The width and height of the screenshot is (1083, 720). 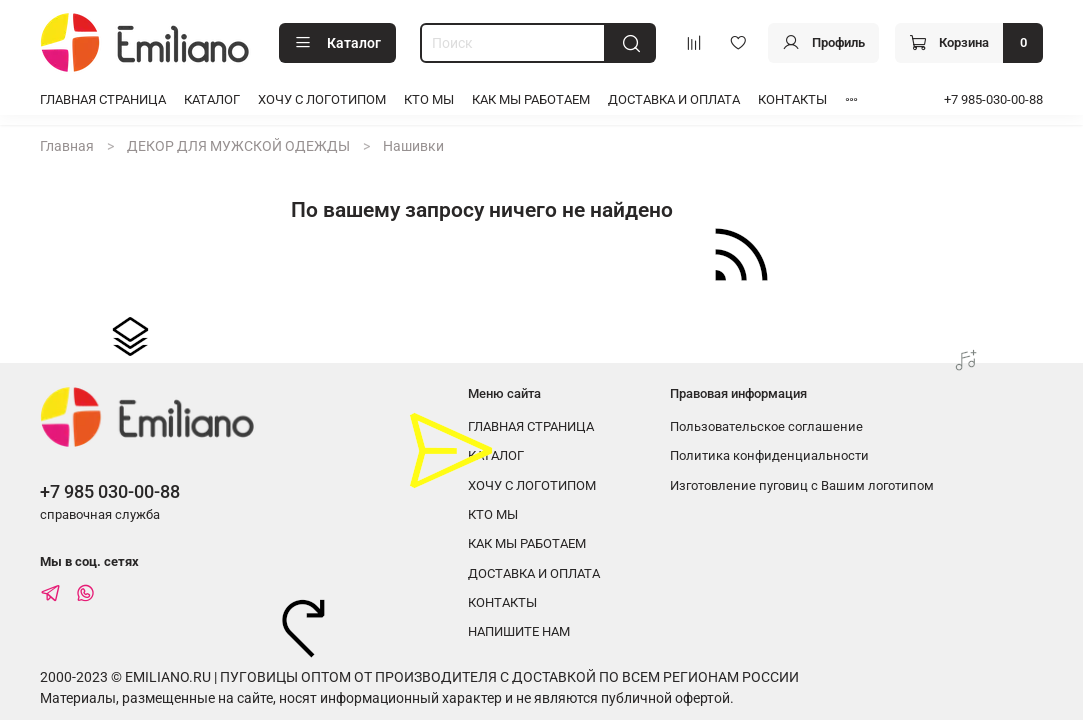 What do you see at coordinates (304, 626) in the screenshot?
I see `redo the last undone action` at bounding box center [304, 626].